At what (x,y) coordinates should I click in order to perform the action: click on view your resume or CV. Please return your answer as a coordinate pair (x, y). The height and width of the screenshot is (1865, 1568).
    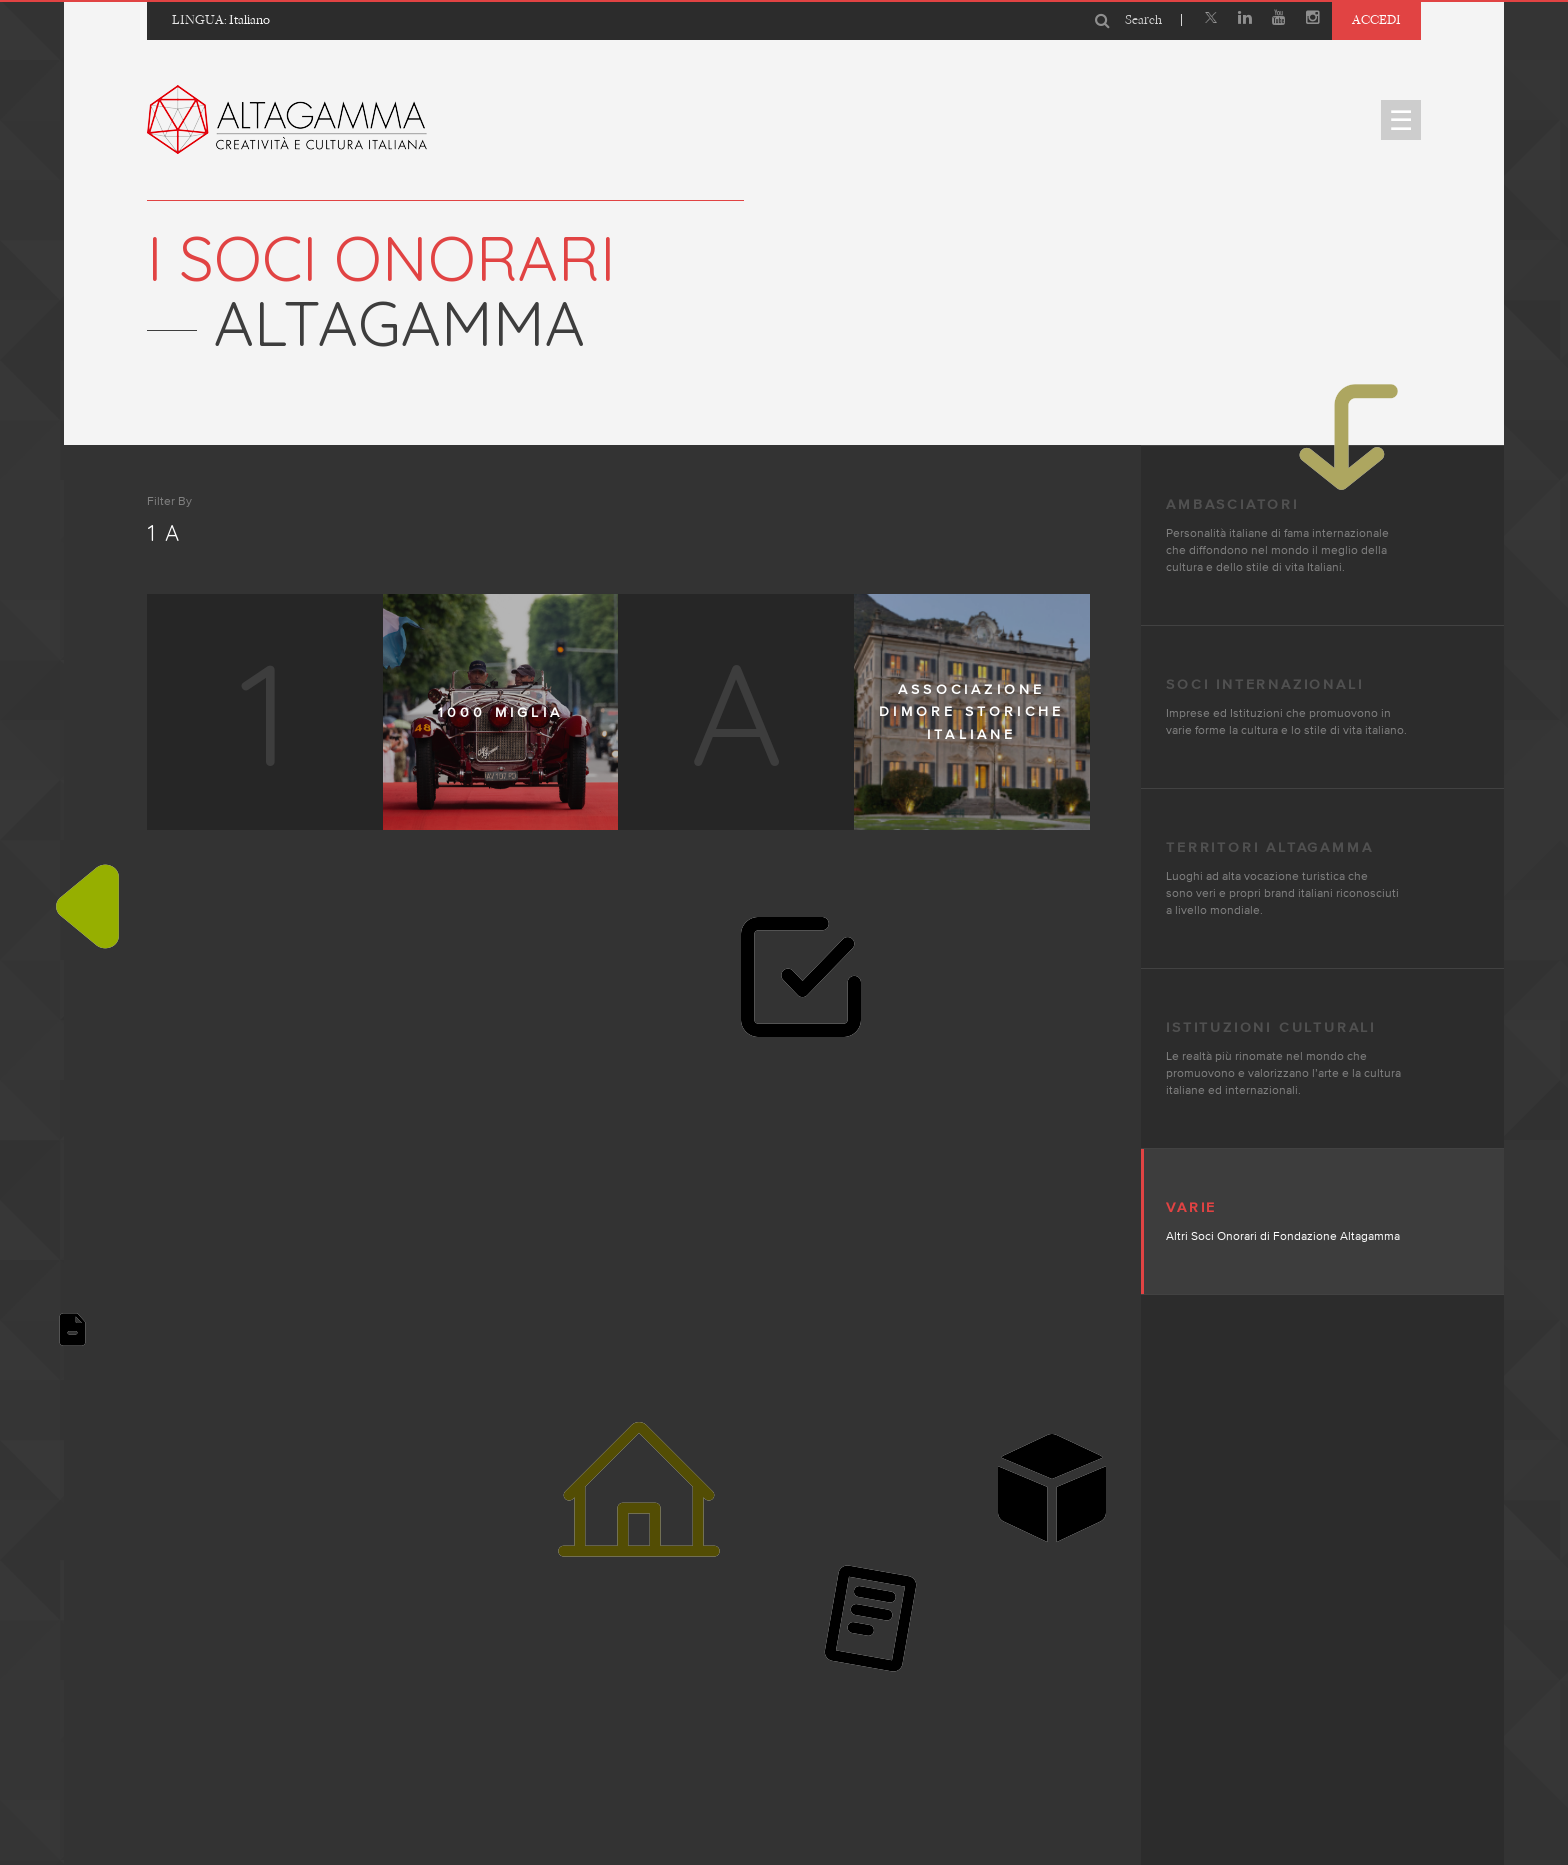
    Looking at the image, I should click on (870, 1618).